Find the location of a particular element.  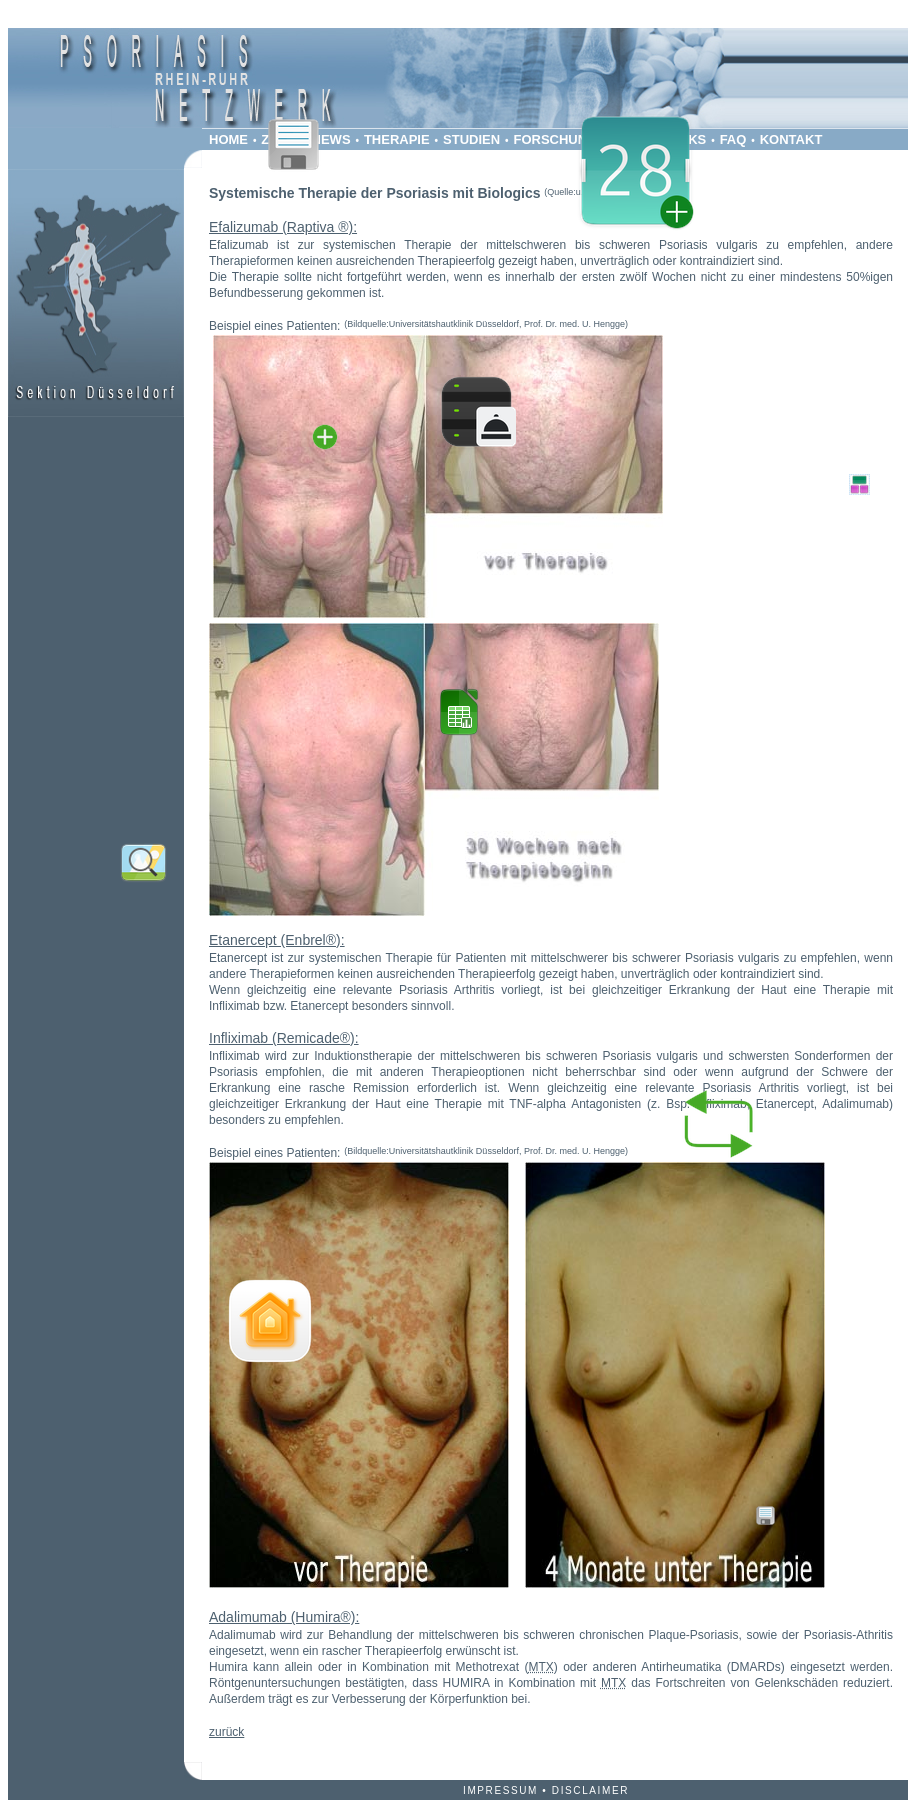

configure network server discovery preferences is located at coordinates (477, 413).